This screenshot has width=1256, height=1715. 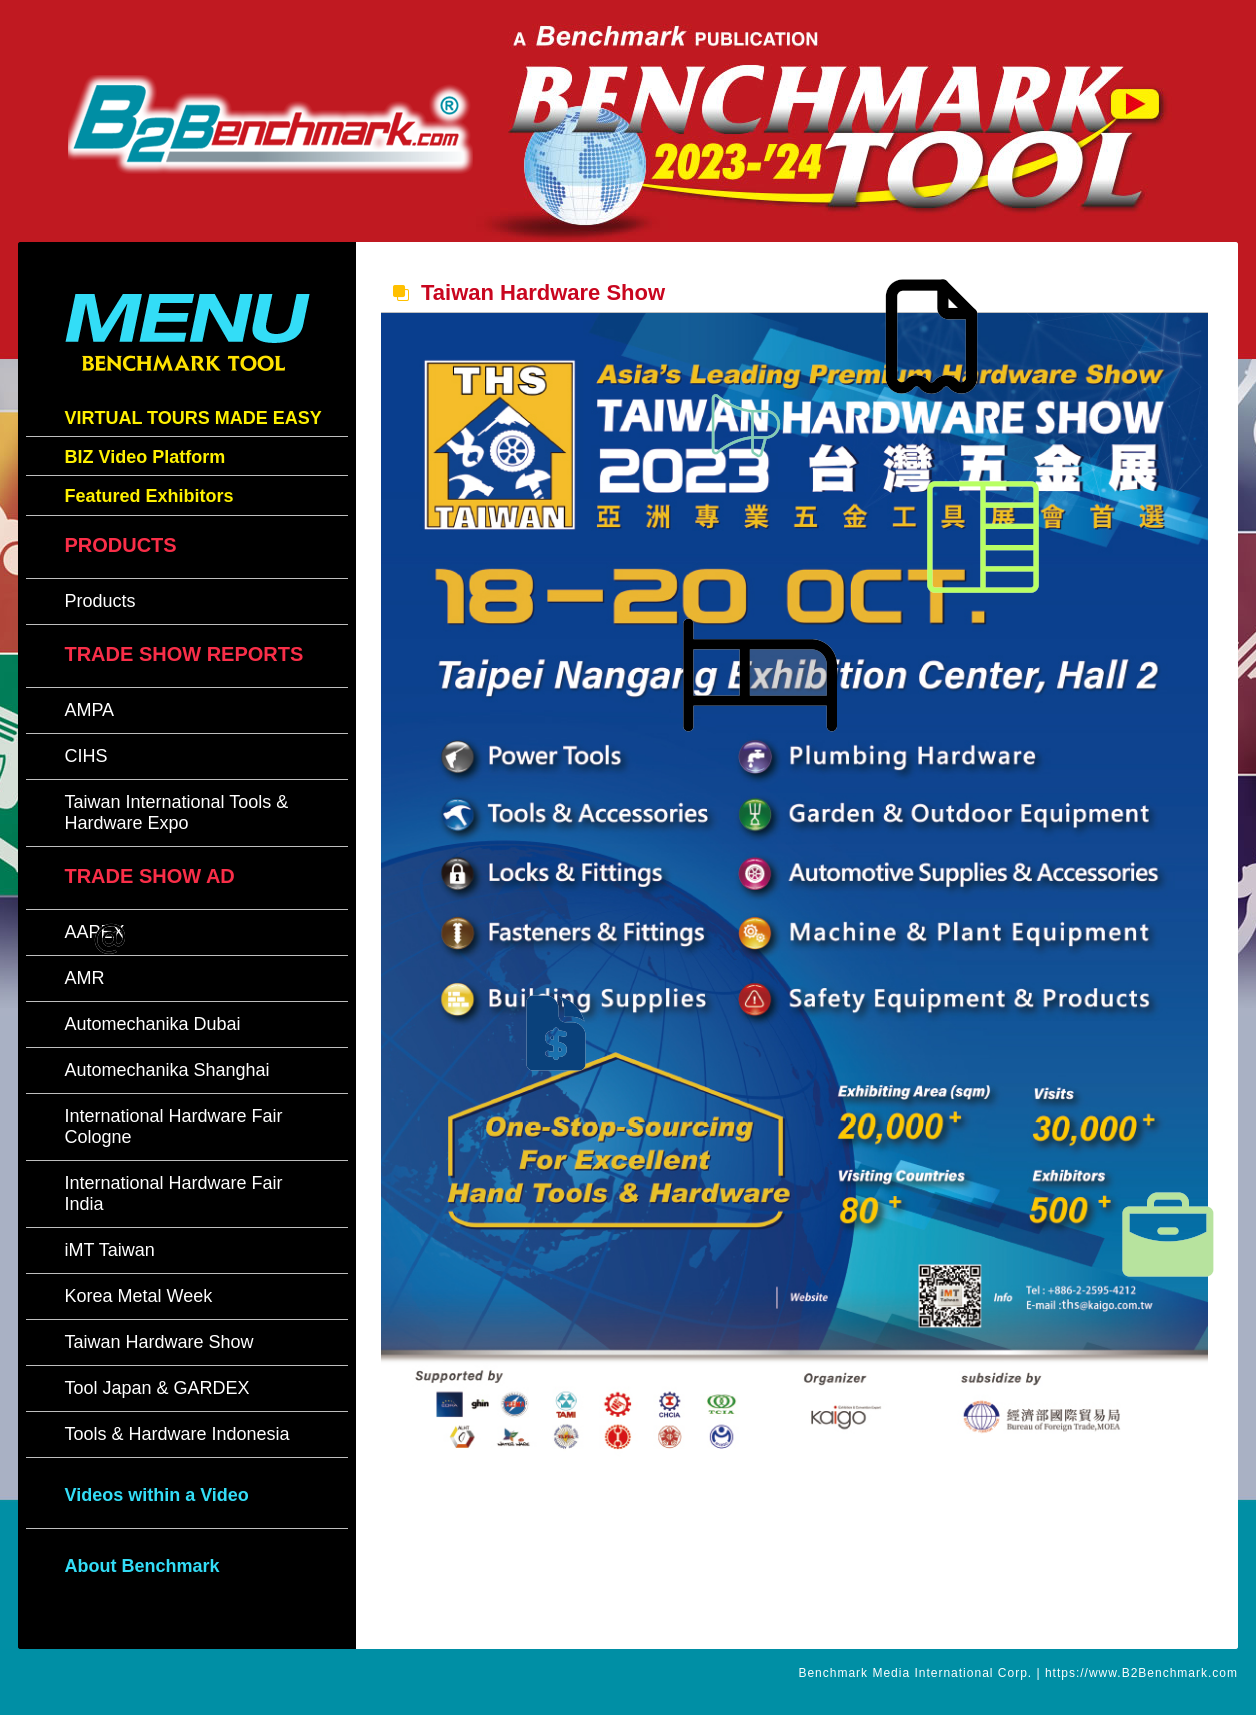 I want to click on view hotel or accommodation options, so click(x=755, y=675).